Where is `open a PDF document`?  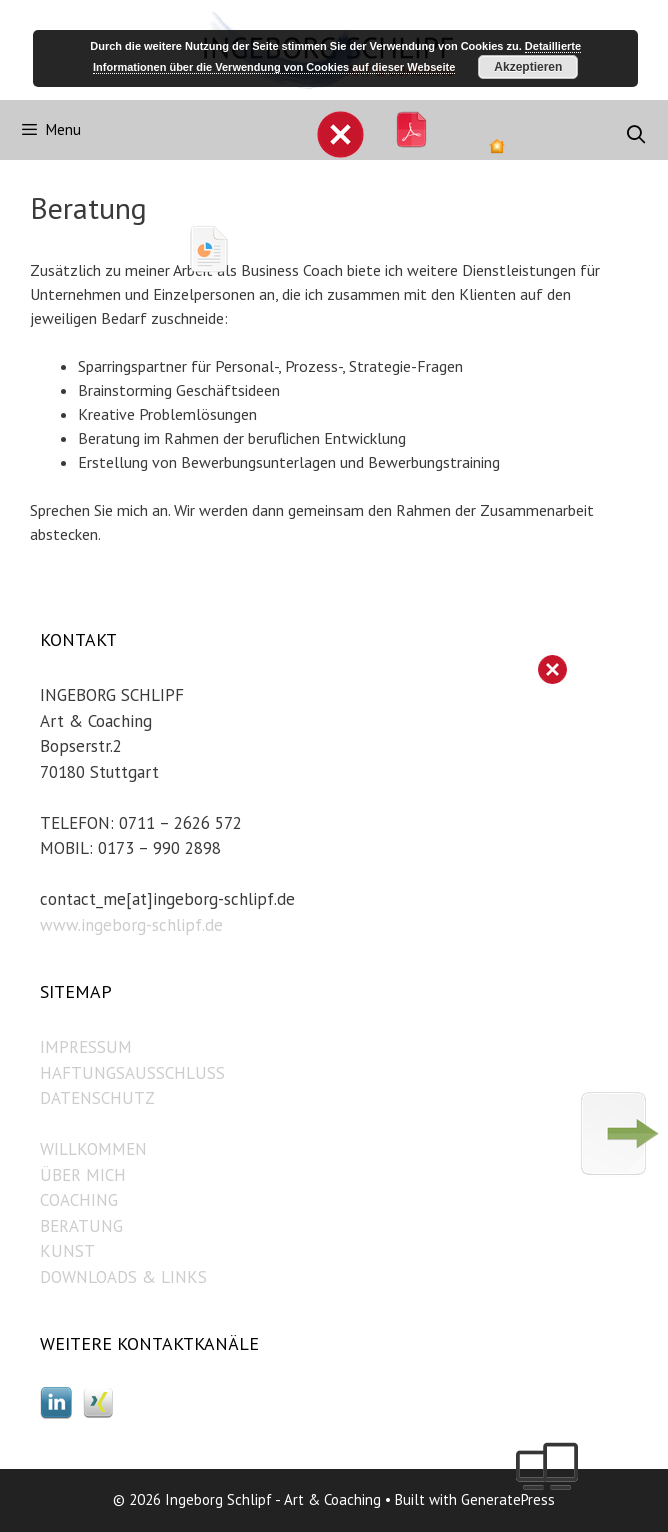
open a PDF document is located at coordinates (411, 129).